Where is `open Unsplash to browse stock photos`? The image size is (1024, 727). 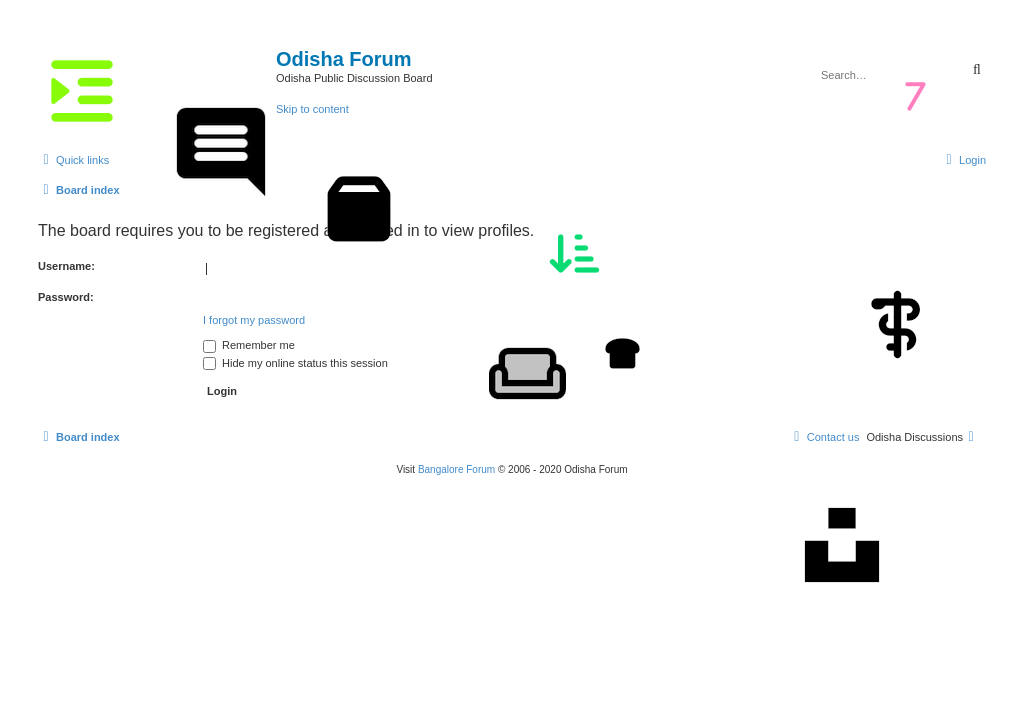 open Unsplash to browse stock photos is located at coordinates (842, 545).